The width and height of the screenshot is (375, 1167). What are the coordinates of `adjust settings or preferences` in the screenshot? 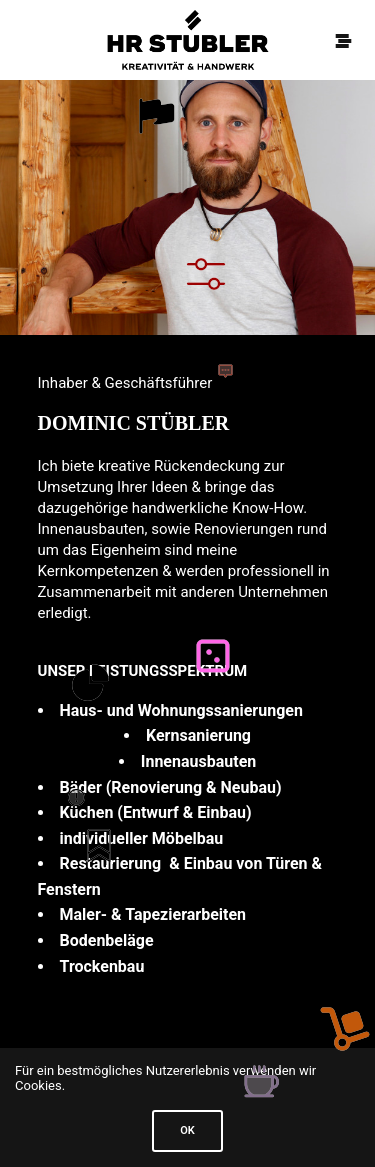 It's located at (206, 274).